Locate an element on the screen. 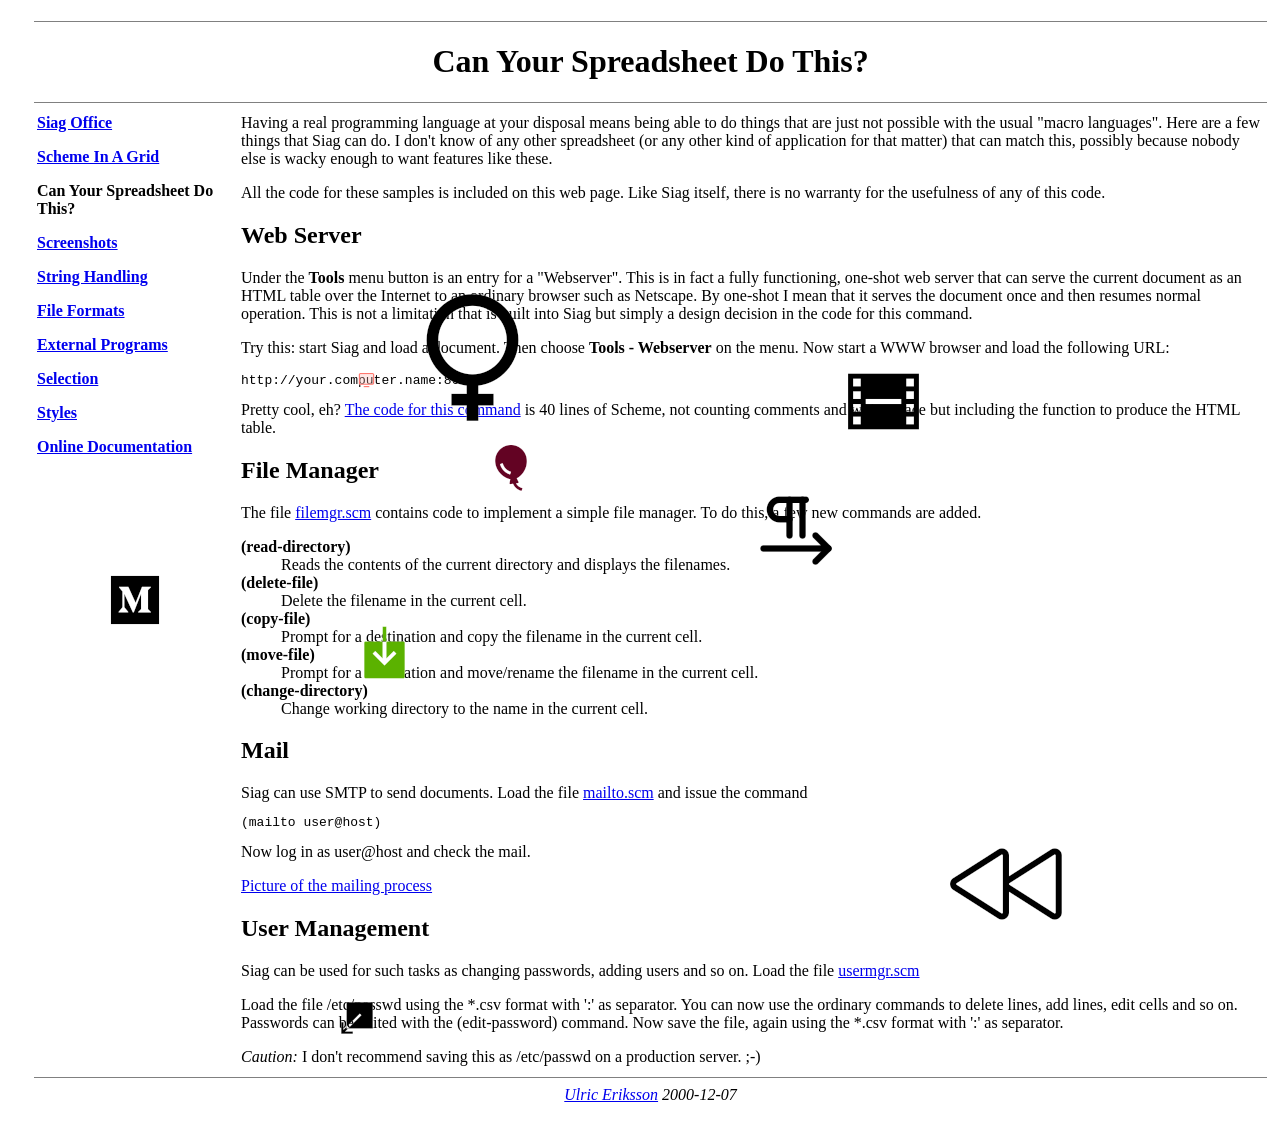 The width and height of the screenshot is (1280, 1123). open the Medium app is located at coordinates (135, 600).